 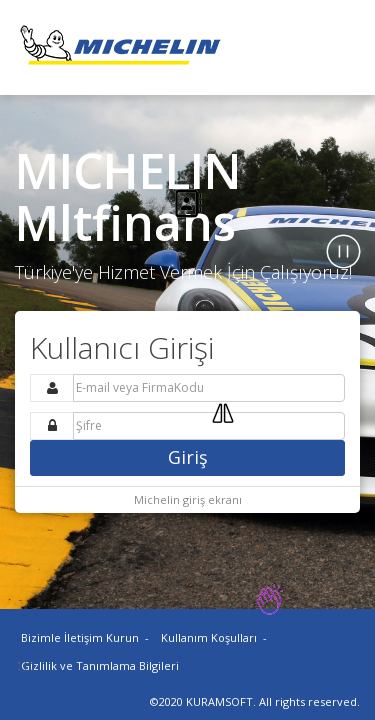 What do you see at coordinates (187, 203) in the screenshot?
I see `open your contacts list` at bounding box center [187, 203].